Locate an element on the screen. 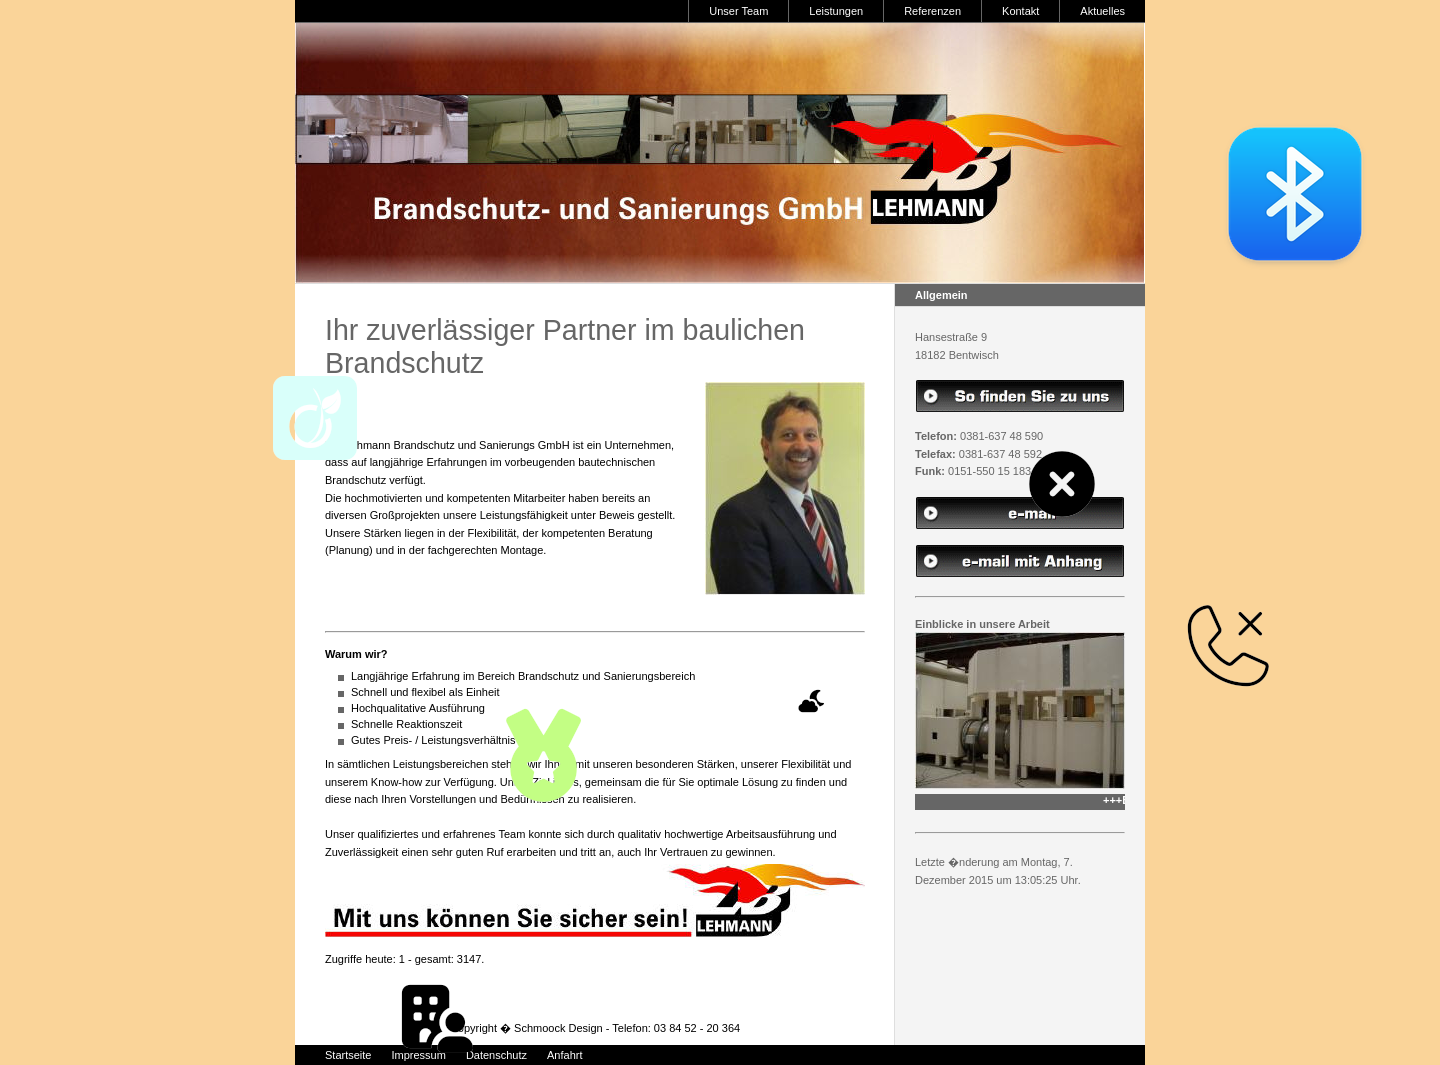 The width and height of the screenshot is (1440, 1065). end or decline a phone call is located at coordinates (1230, 644).